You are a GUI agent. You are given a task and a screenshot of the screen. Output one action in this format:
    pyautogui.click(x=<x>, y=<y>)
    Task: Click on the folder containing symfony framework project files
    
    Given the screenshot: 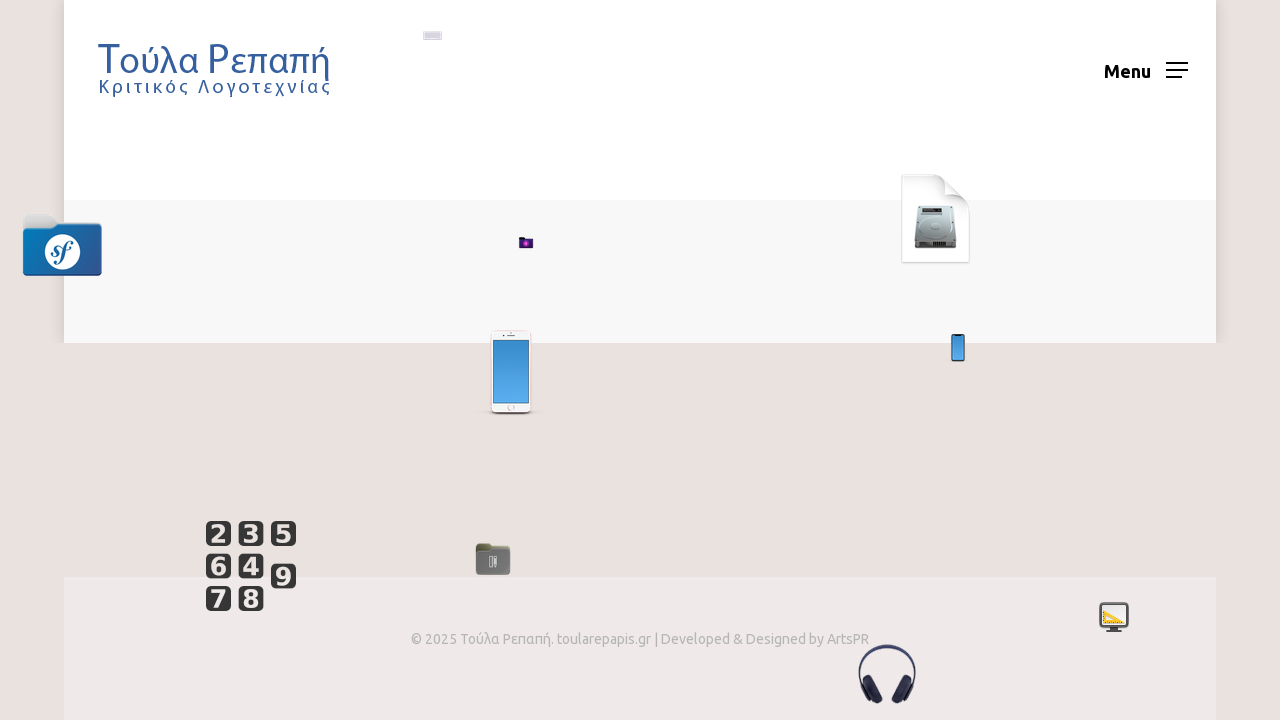 What is the action you would take?
    pyautogui.click(x=62, y=247)
    